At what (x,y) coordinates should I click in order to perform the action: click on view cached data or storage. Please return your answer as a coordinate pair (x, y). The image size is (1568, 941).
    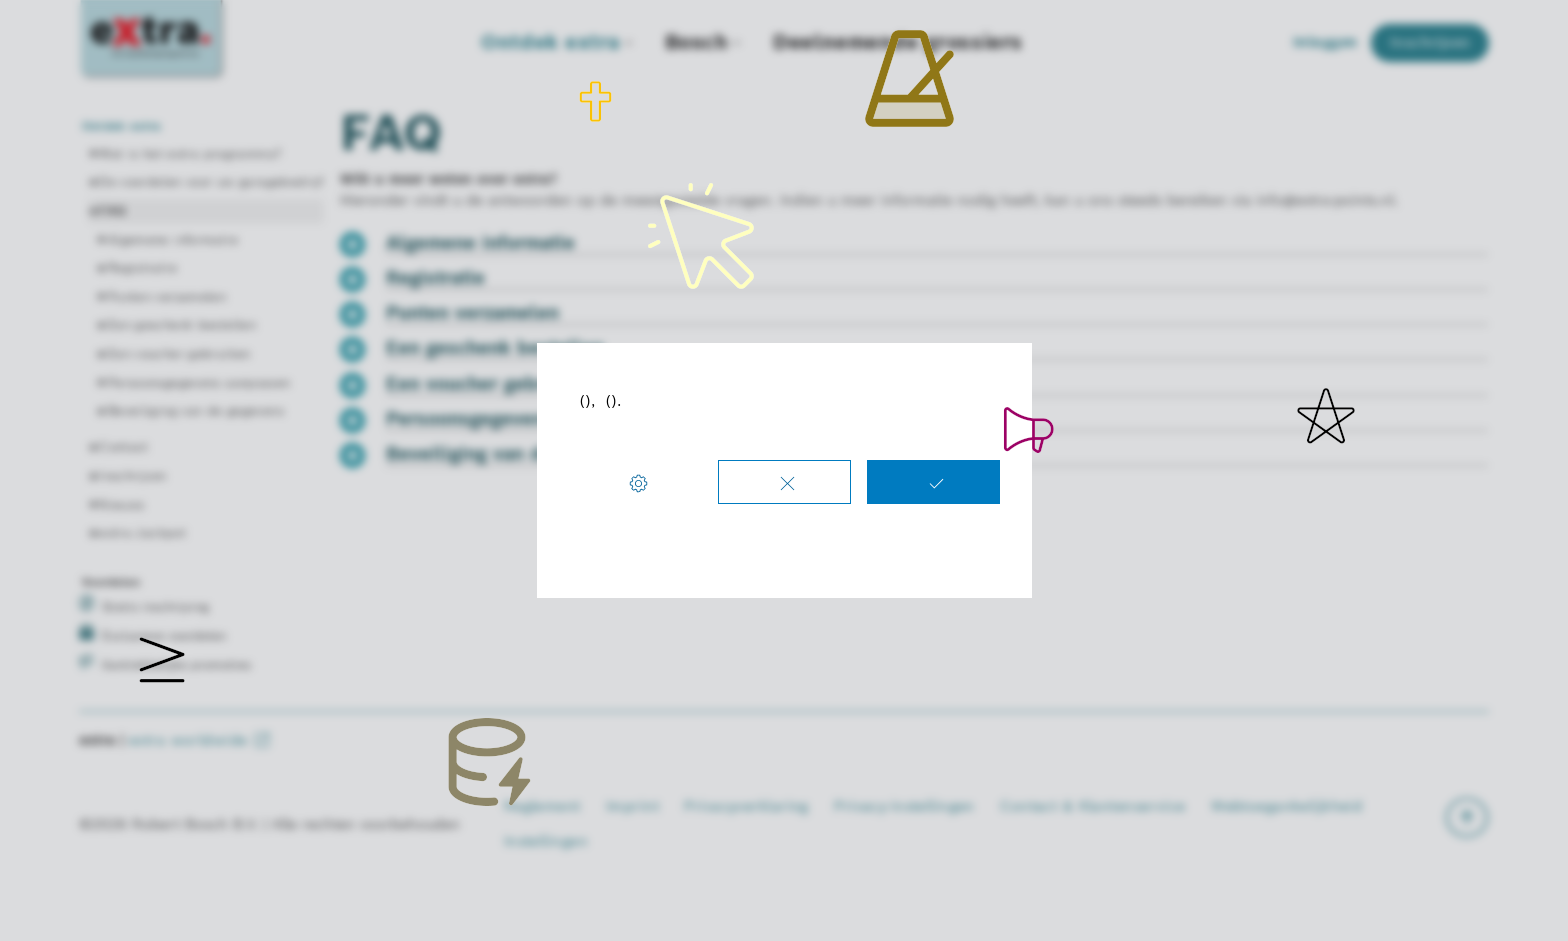
    Looking at the image, I should click on (487, 762).